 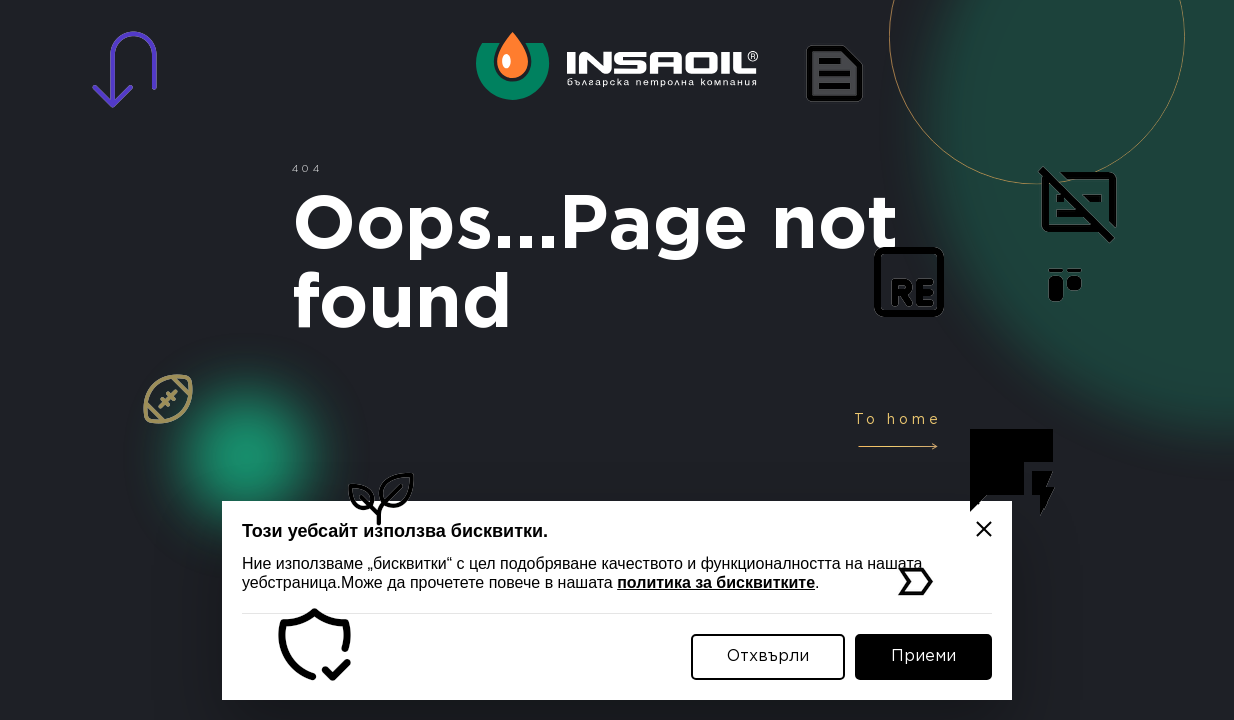 What do you see at coordinates (1011, 470) in the screenshot?
I see `send a quick reply to a message` at bounding box center [1011, 470].